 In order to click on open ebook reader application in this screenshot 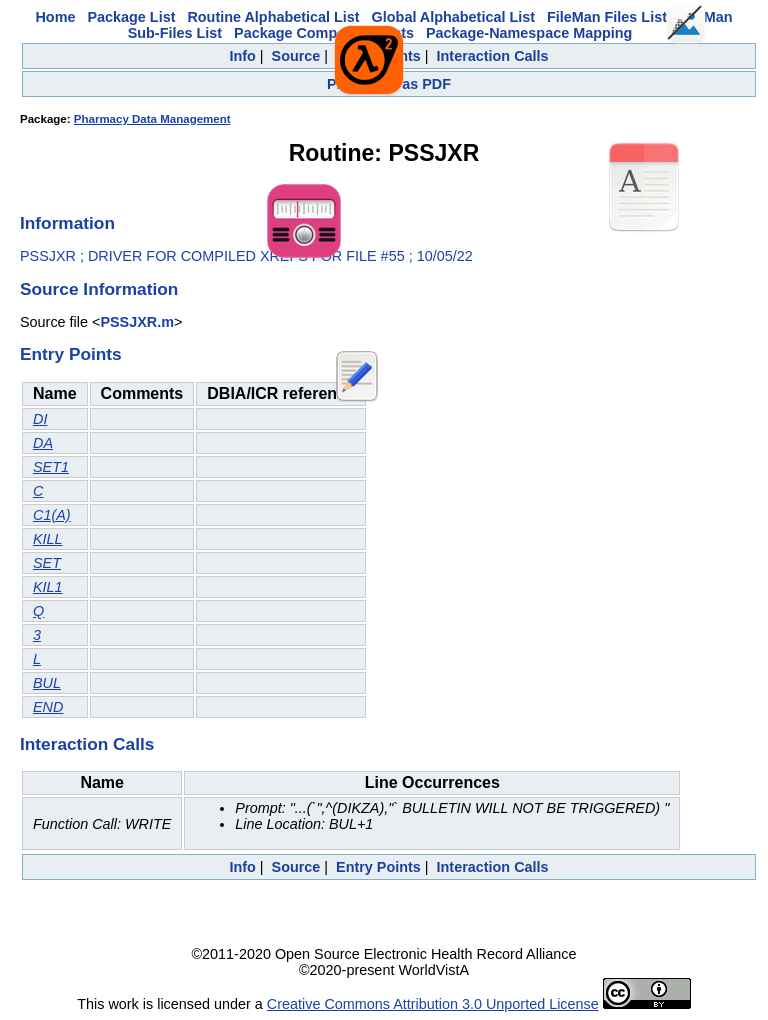, I will do `click(644, 187)`.